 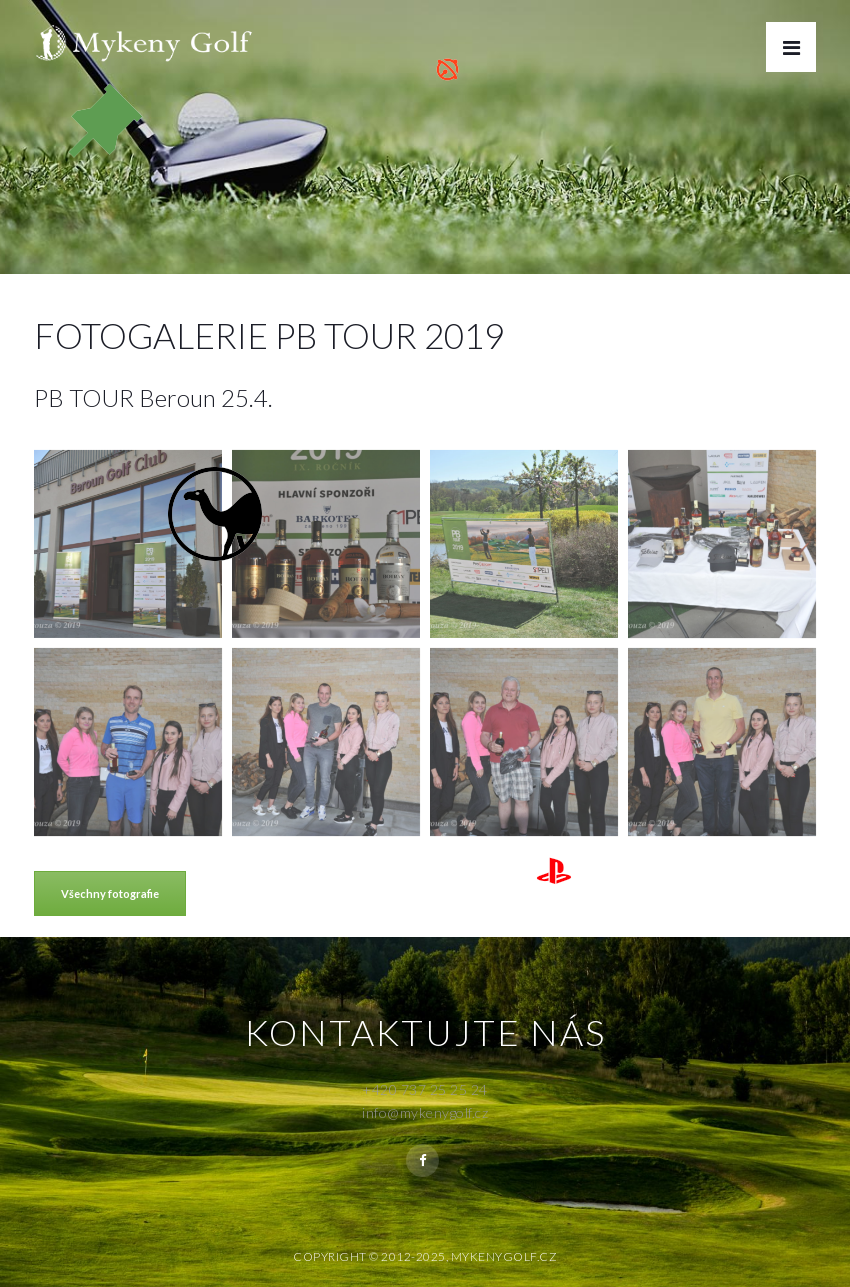 I want to click on view notifications, so click(x=447, y=69).